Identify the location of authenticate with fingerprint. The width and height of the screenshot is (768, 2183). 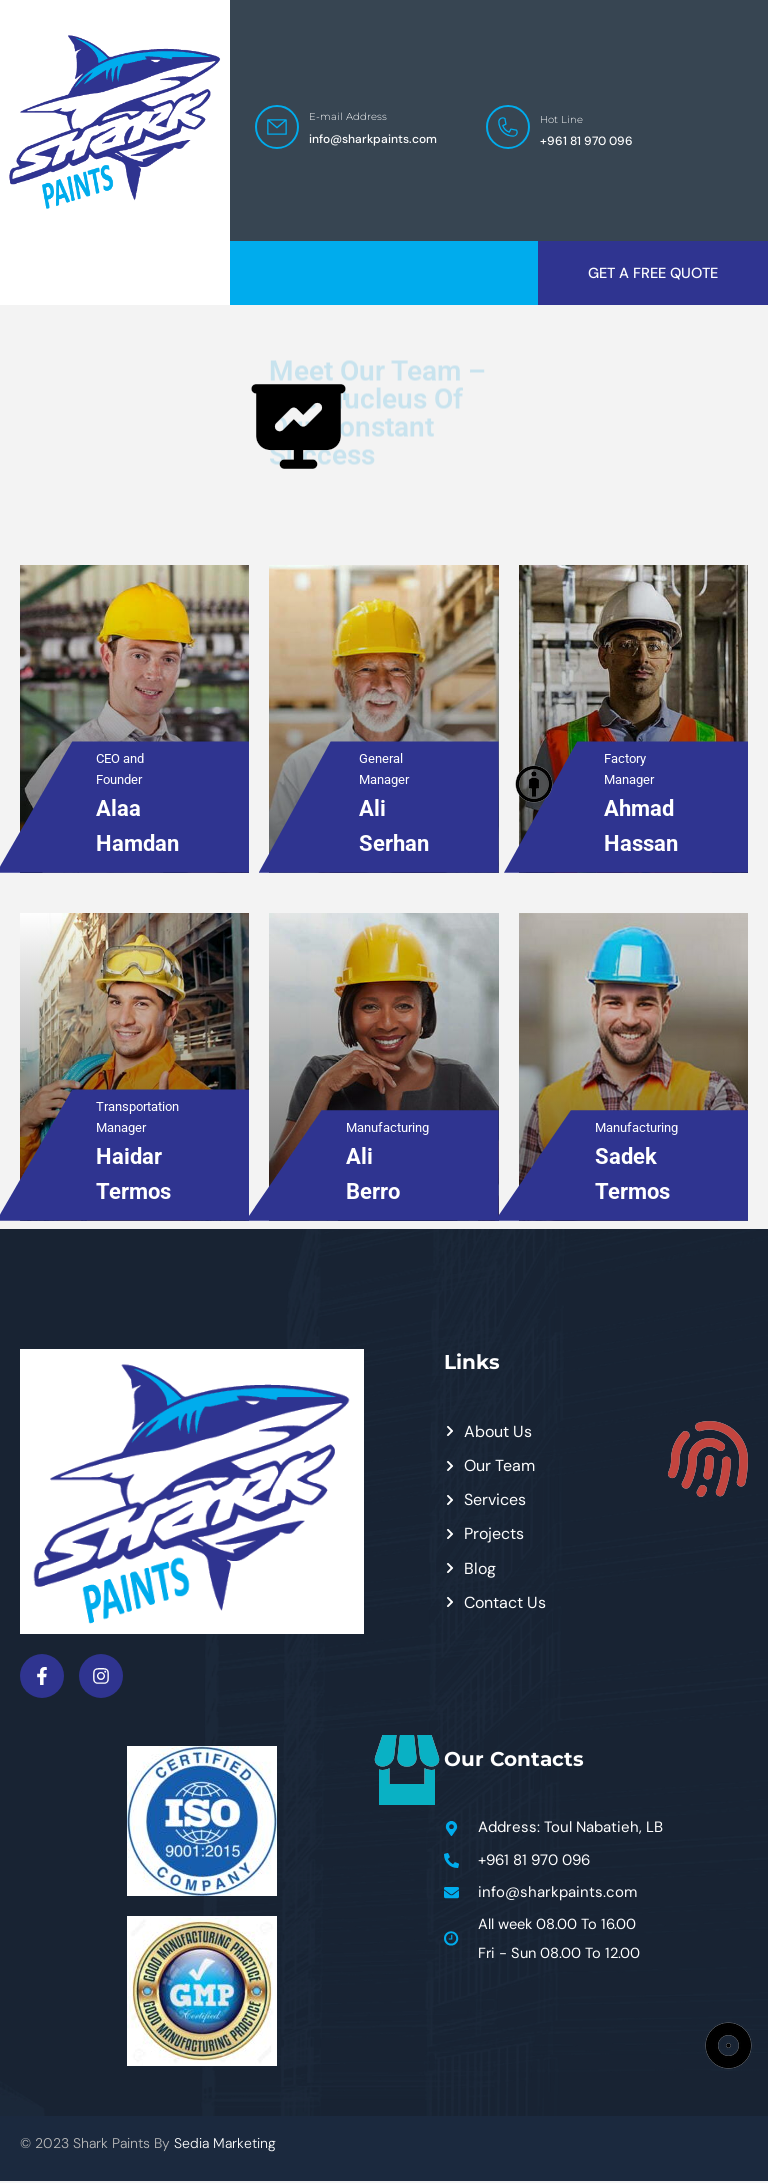
(709, 1459).